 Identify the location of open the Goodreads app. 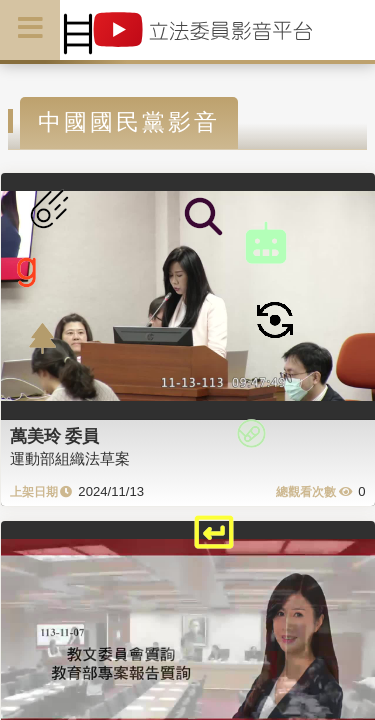
(26, 272).